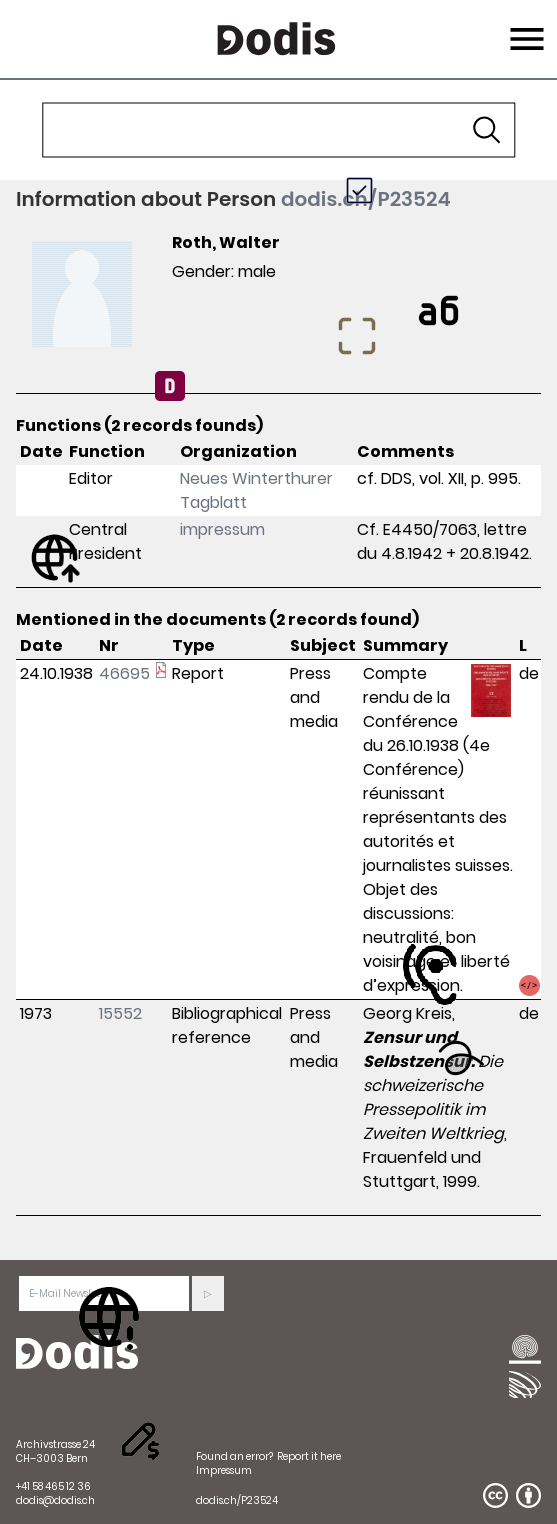 This screenshot has height=1524, width=557. Describe the element at coordinates (430, 975) in the screenshot. I see `access hearing or audio accessibility settings` at that location.